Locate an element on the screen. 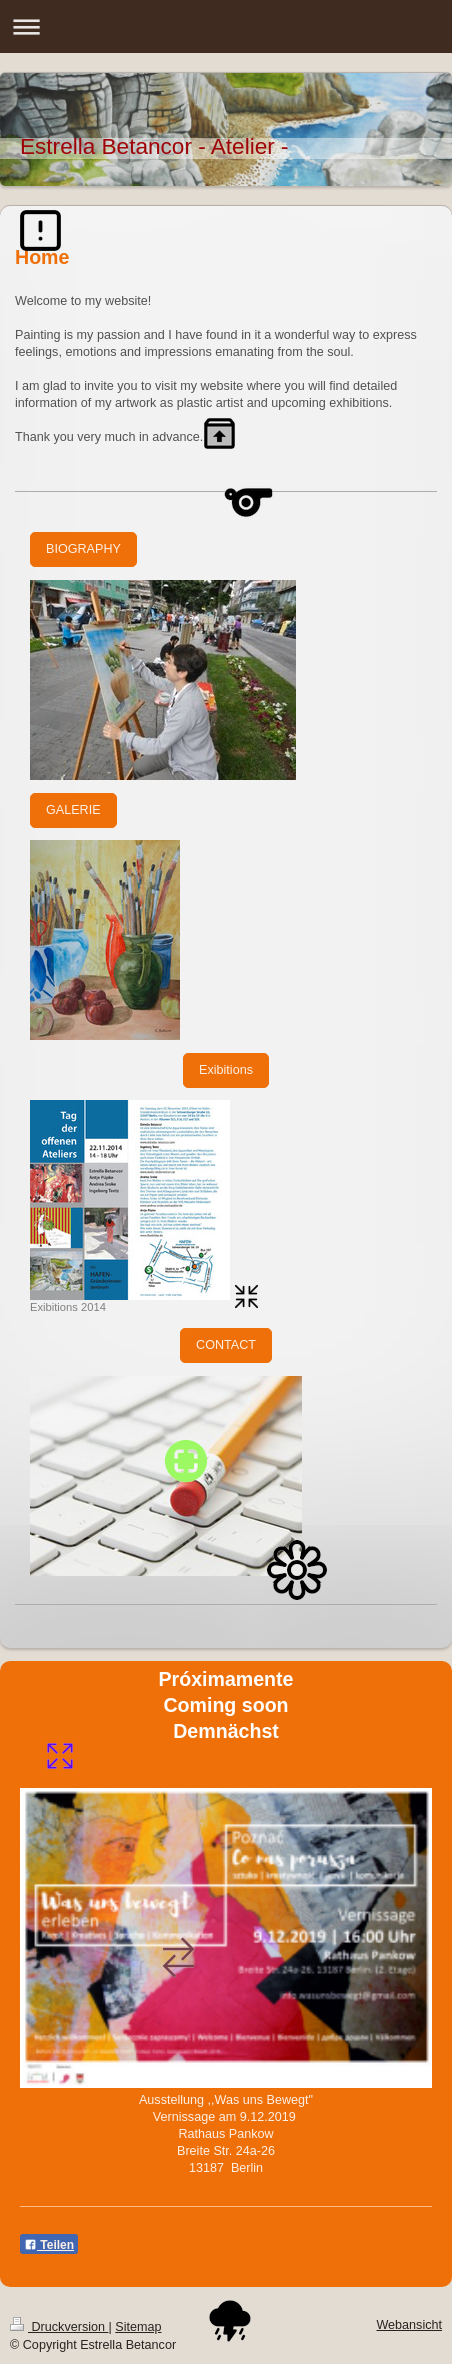 This screenshot has width=452, height=2364. indicates a warning or alert status is located at coordinates (40, 230).